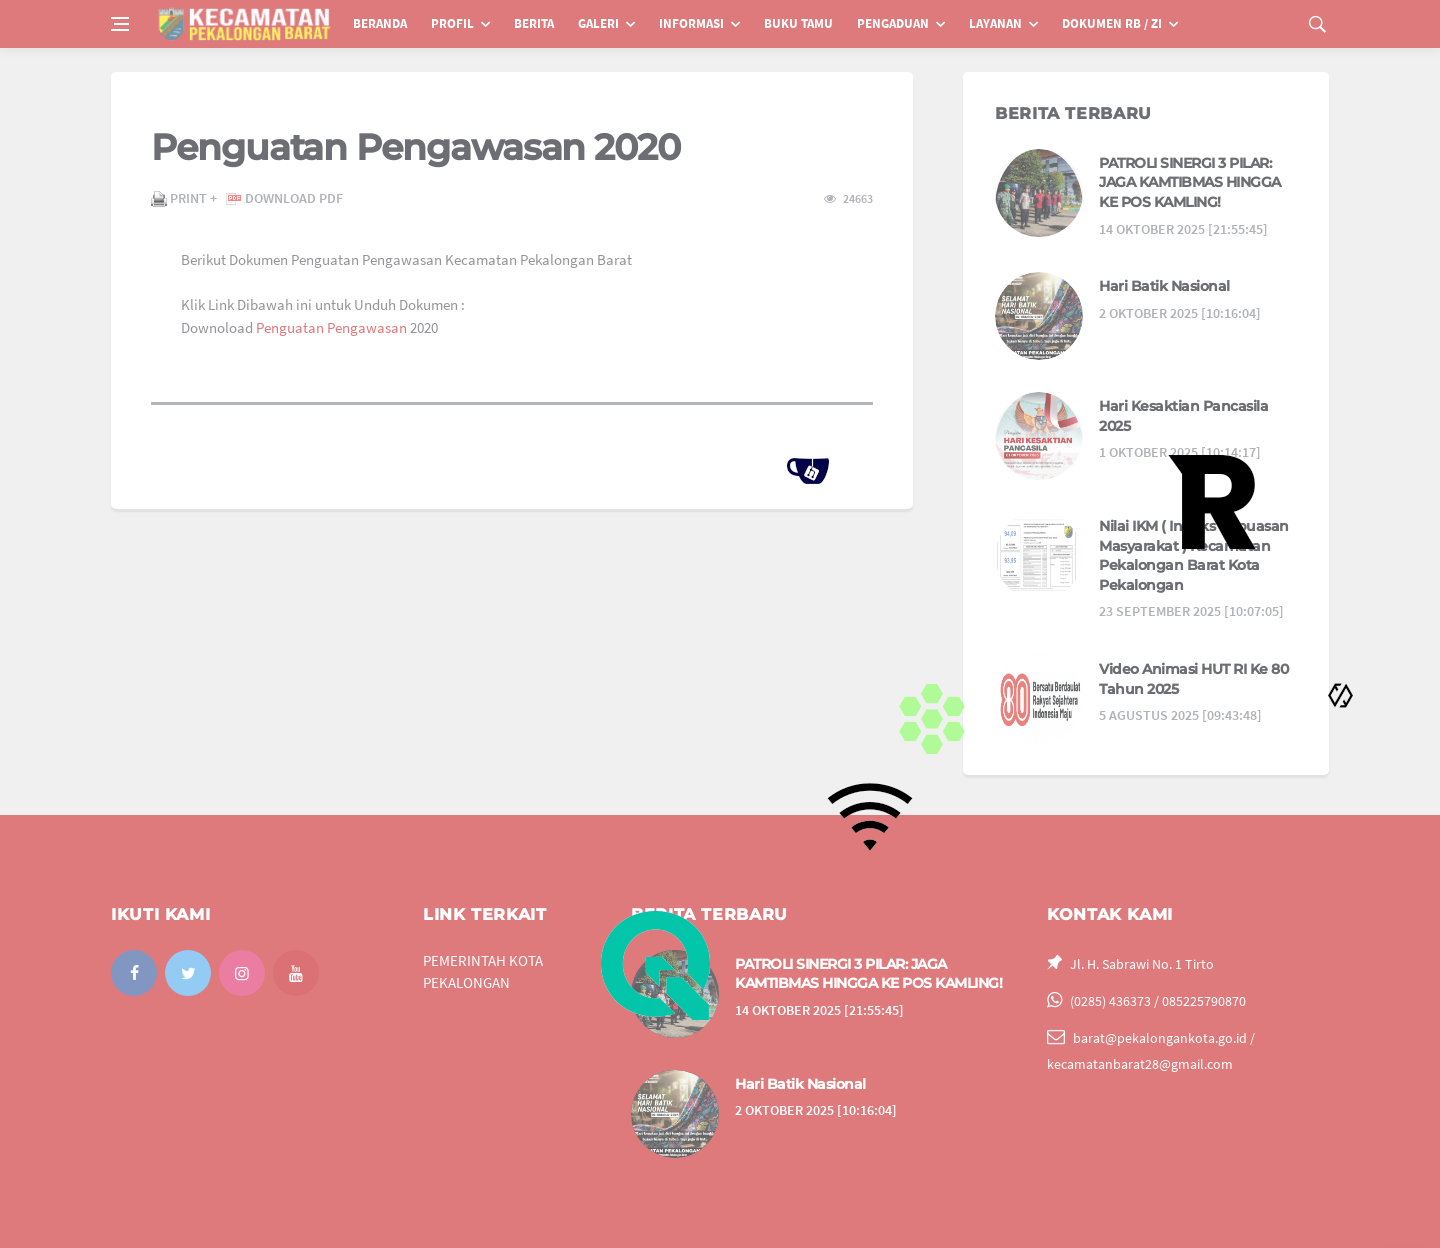  What do you see at coordinates (808, 471) in the screenshot?
I see `open gitea git repository` at bounding box center [808, 471].